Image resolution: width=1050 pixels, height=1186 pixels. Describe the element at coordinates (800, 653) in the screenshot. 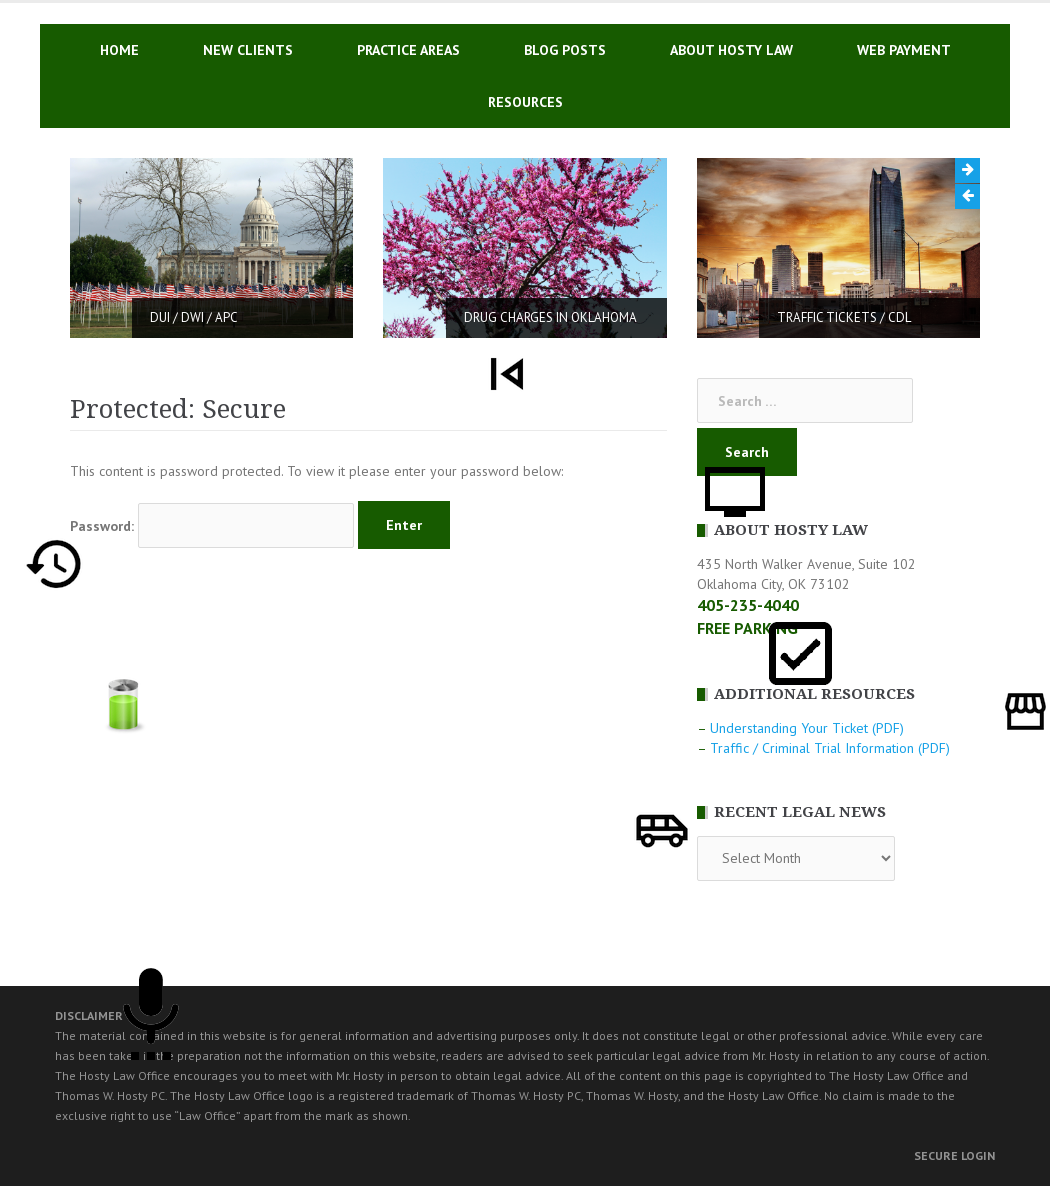

I see `select or confirm an option` at that location.